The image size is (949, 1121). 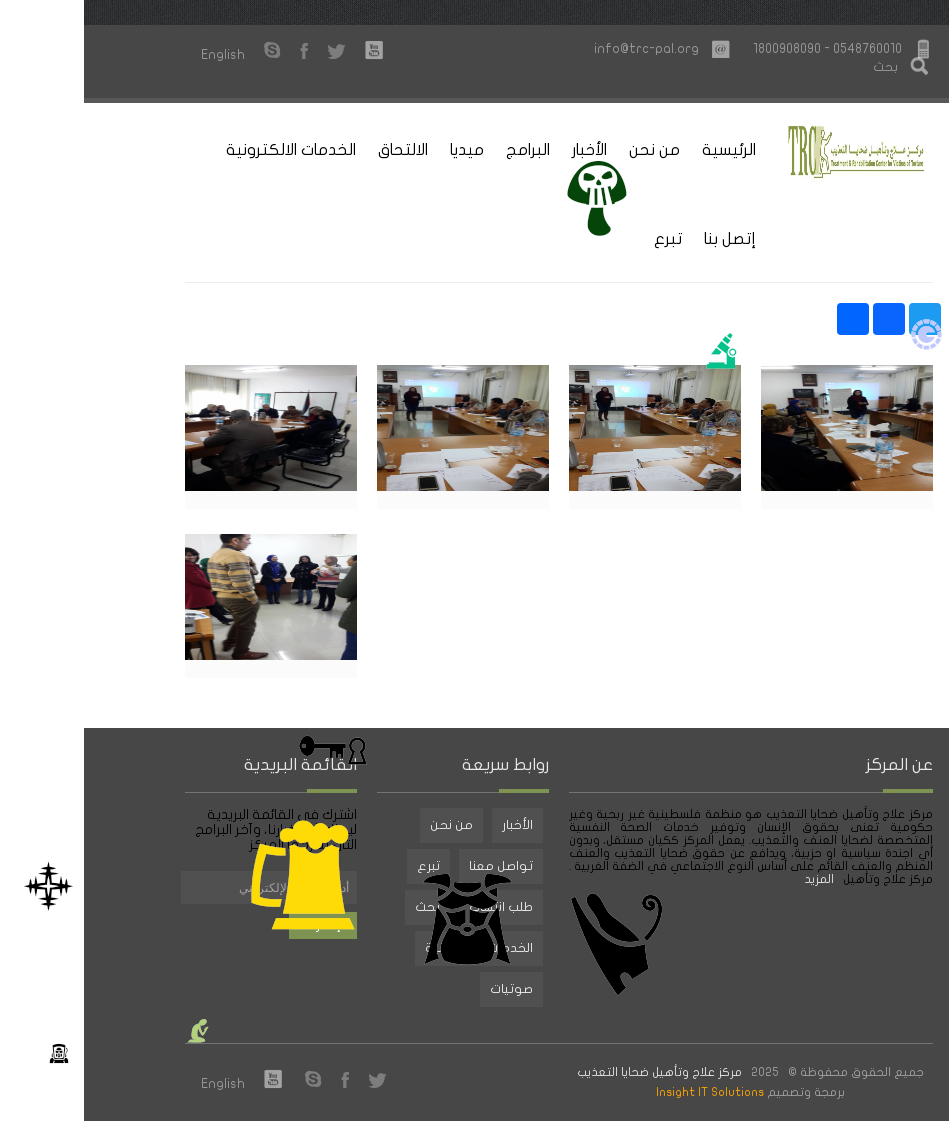 What do you see at coordinates (596, 198) in the screenshot?
I see `deadly or poisonous mushroom indicator` at bounding box center [596, 198].